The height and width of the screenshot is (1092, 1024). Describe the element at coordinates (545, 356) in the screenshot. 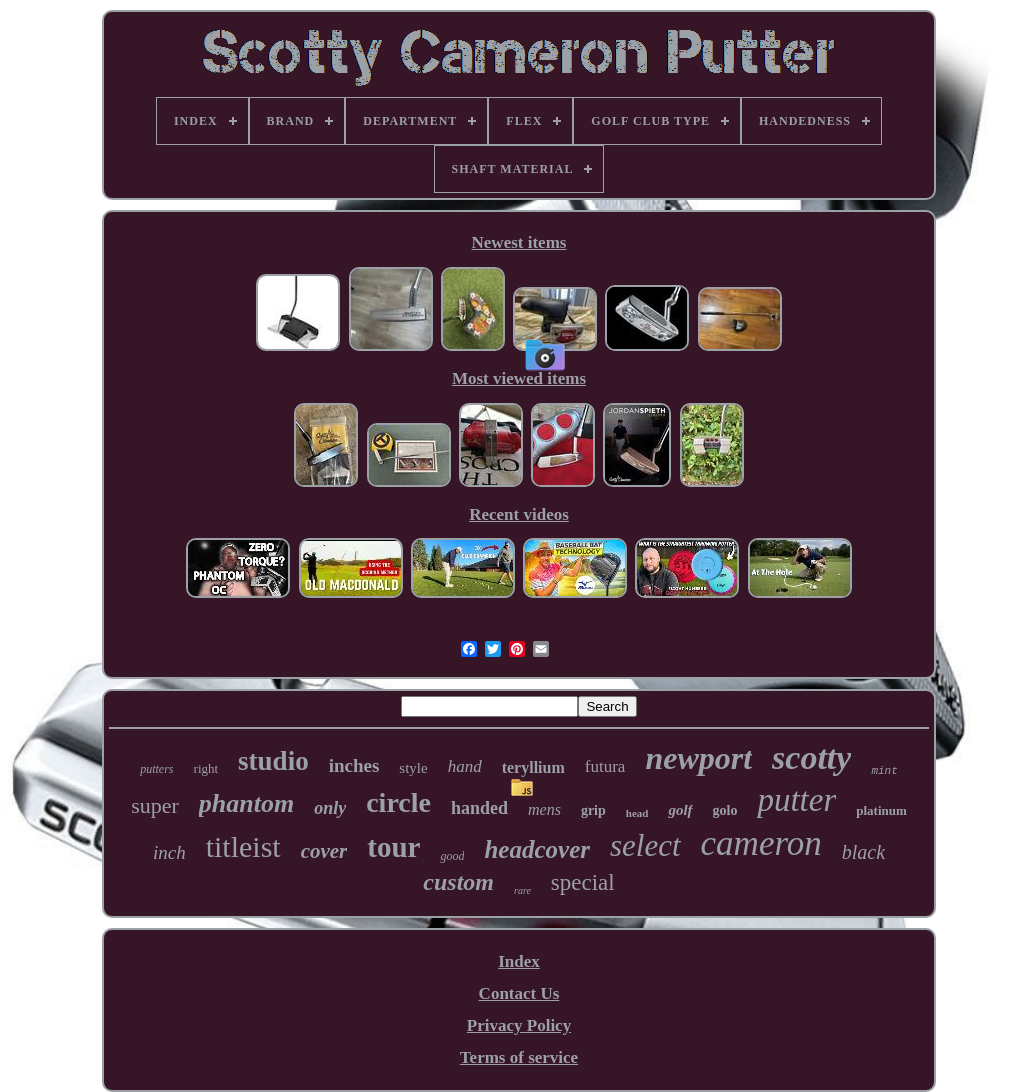

I see `open your music files folder` at that location.